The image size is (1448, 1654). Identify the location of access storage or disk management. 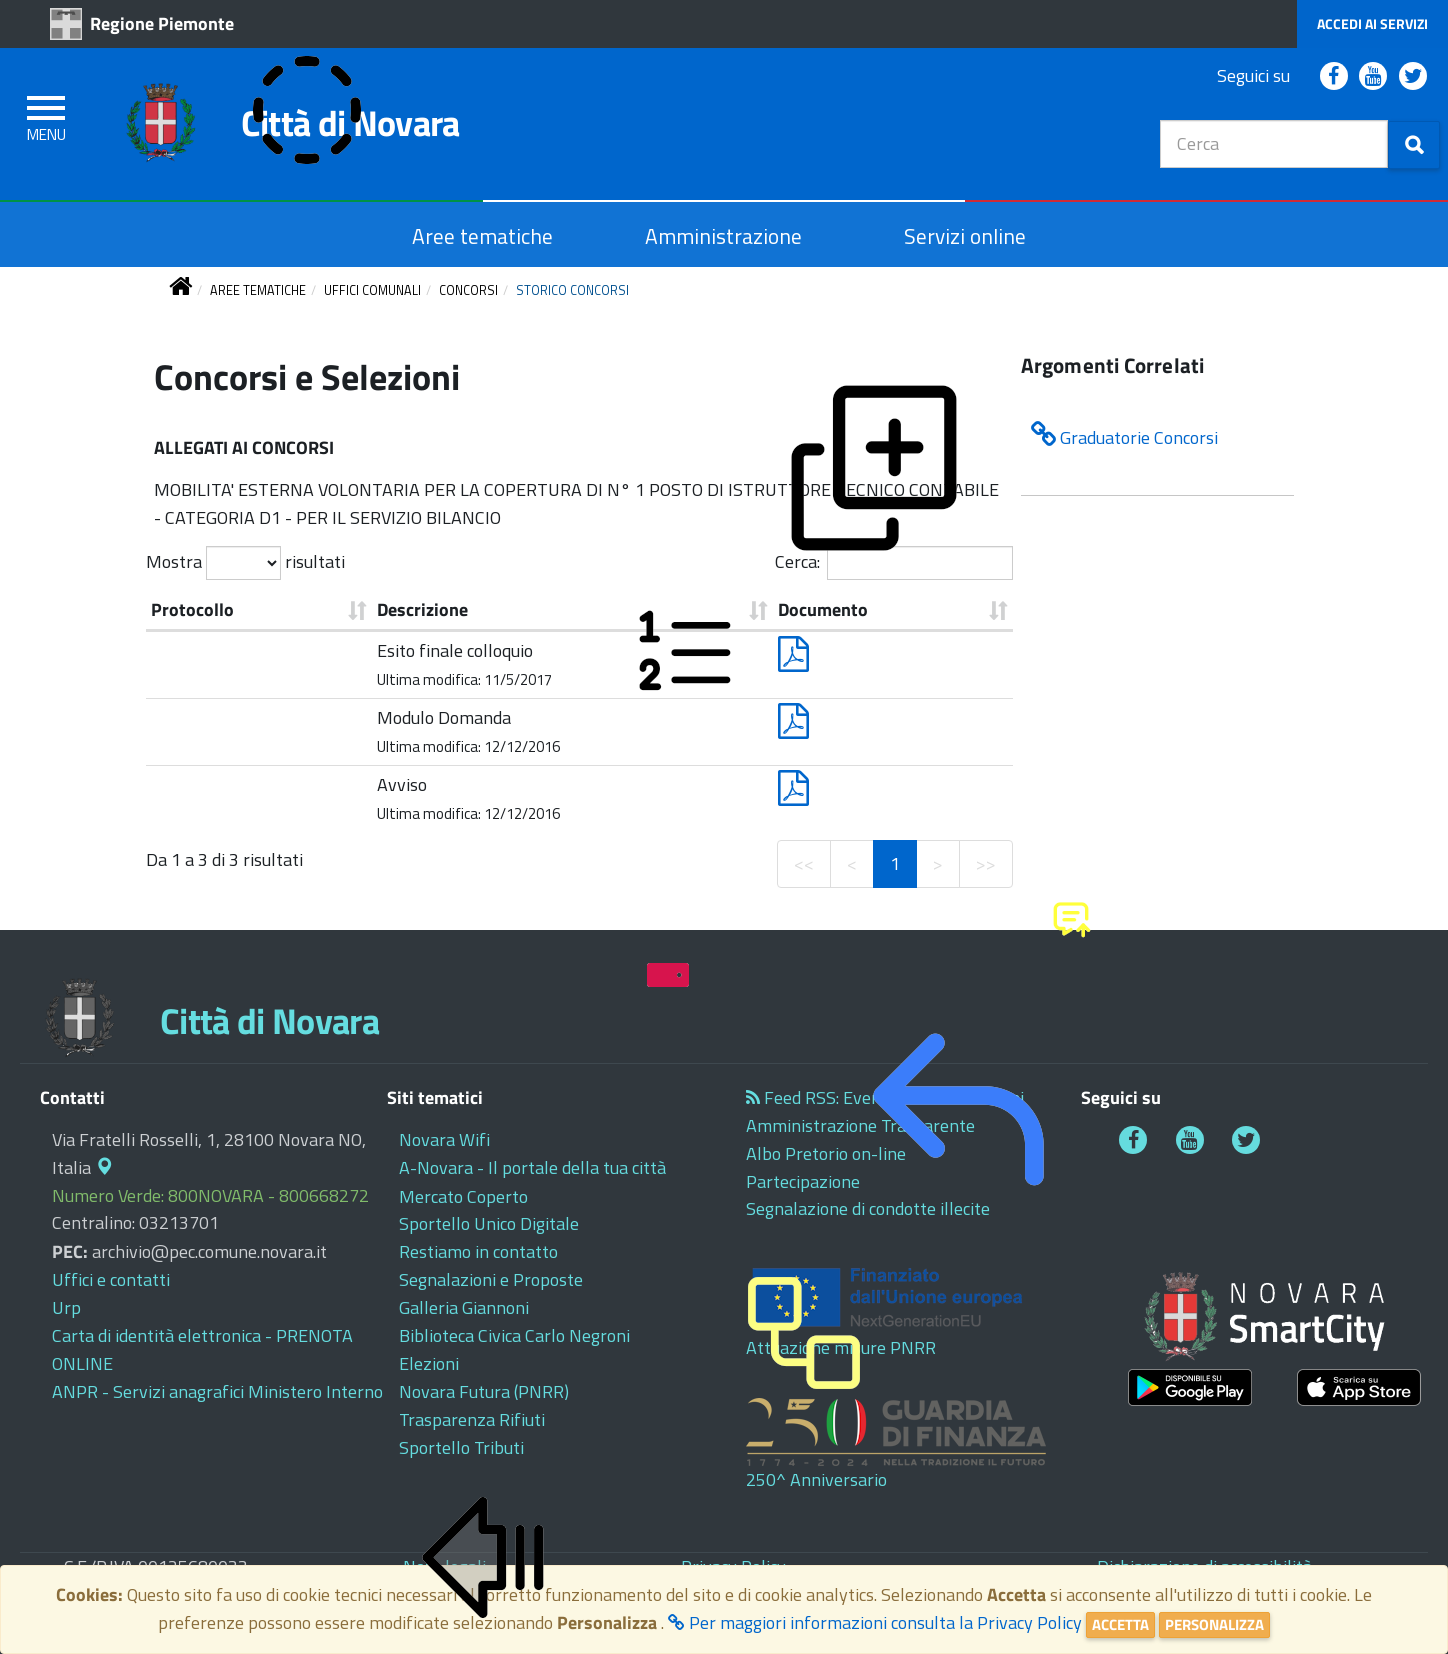
(668, 975).